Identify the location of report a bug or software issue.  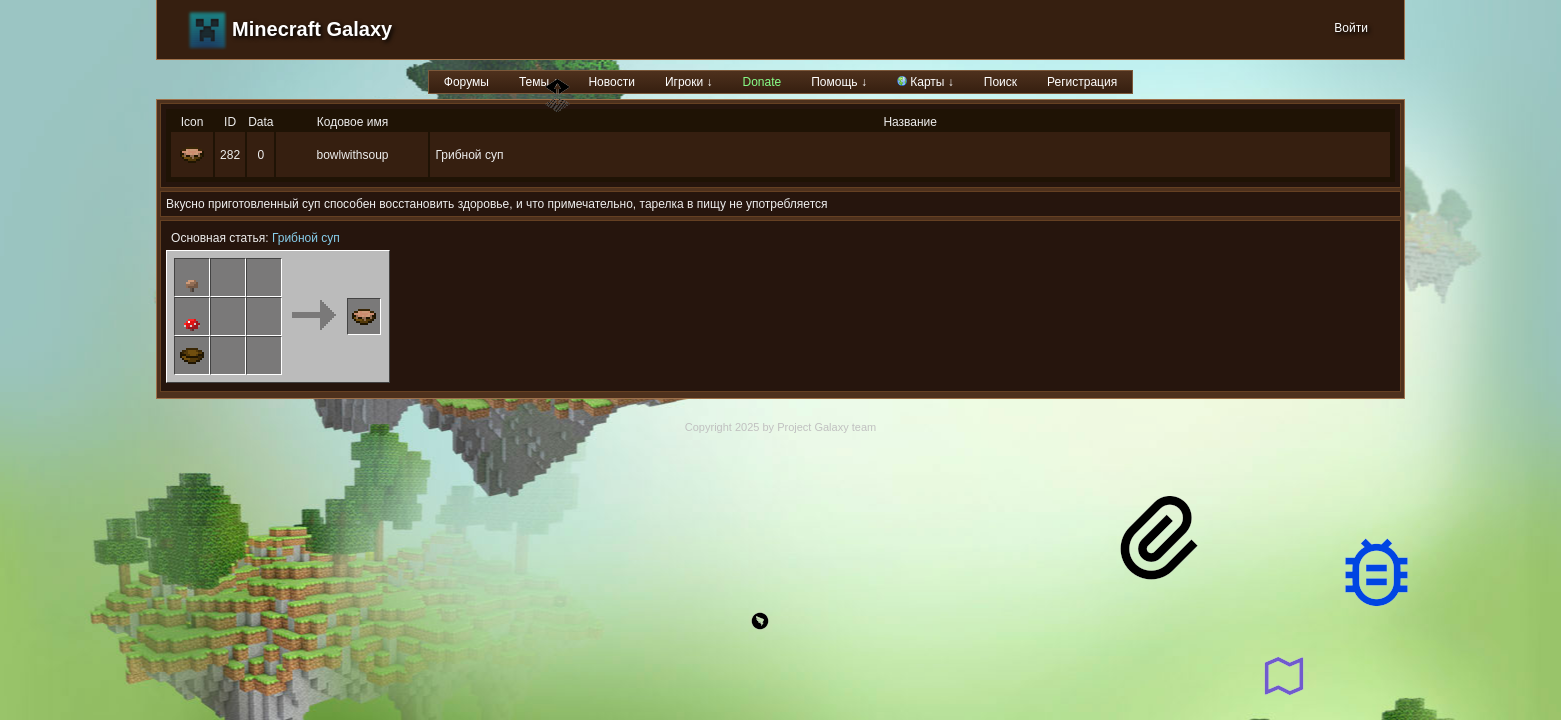
(1376, 571).